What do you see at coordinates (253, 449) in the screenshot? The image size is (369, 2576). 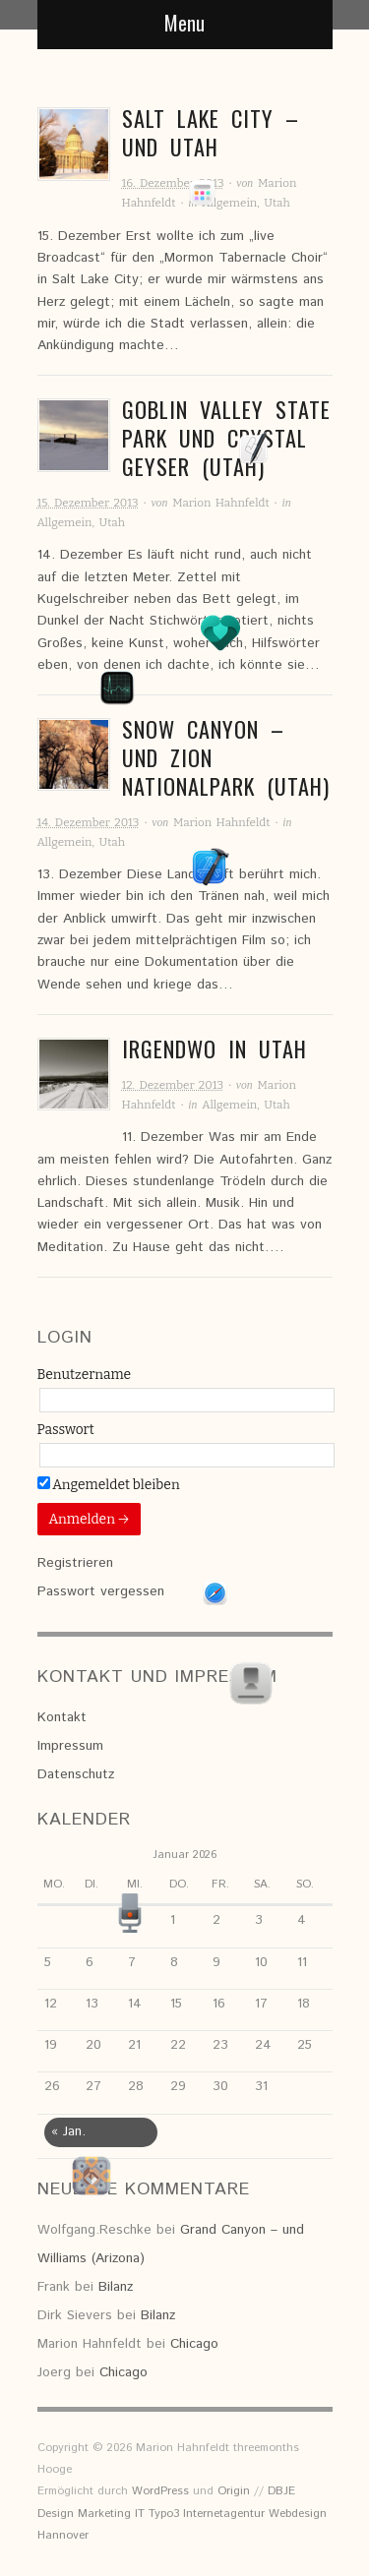 I see `open script editor to write or edit applescript code` at bounding box center [253, 449].